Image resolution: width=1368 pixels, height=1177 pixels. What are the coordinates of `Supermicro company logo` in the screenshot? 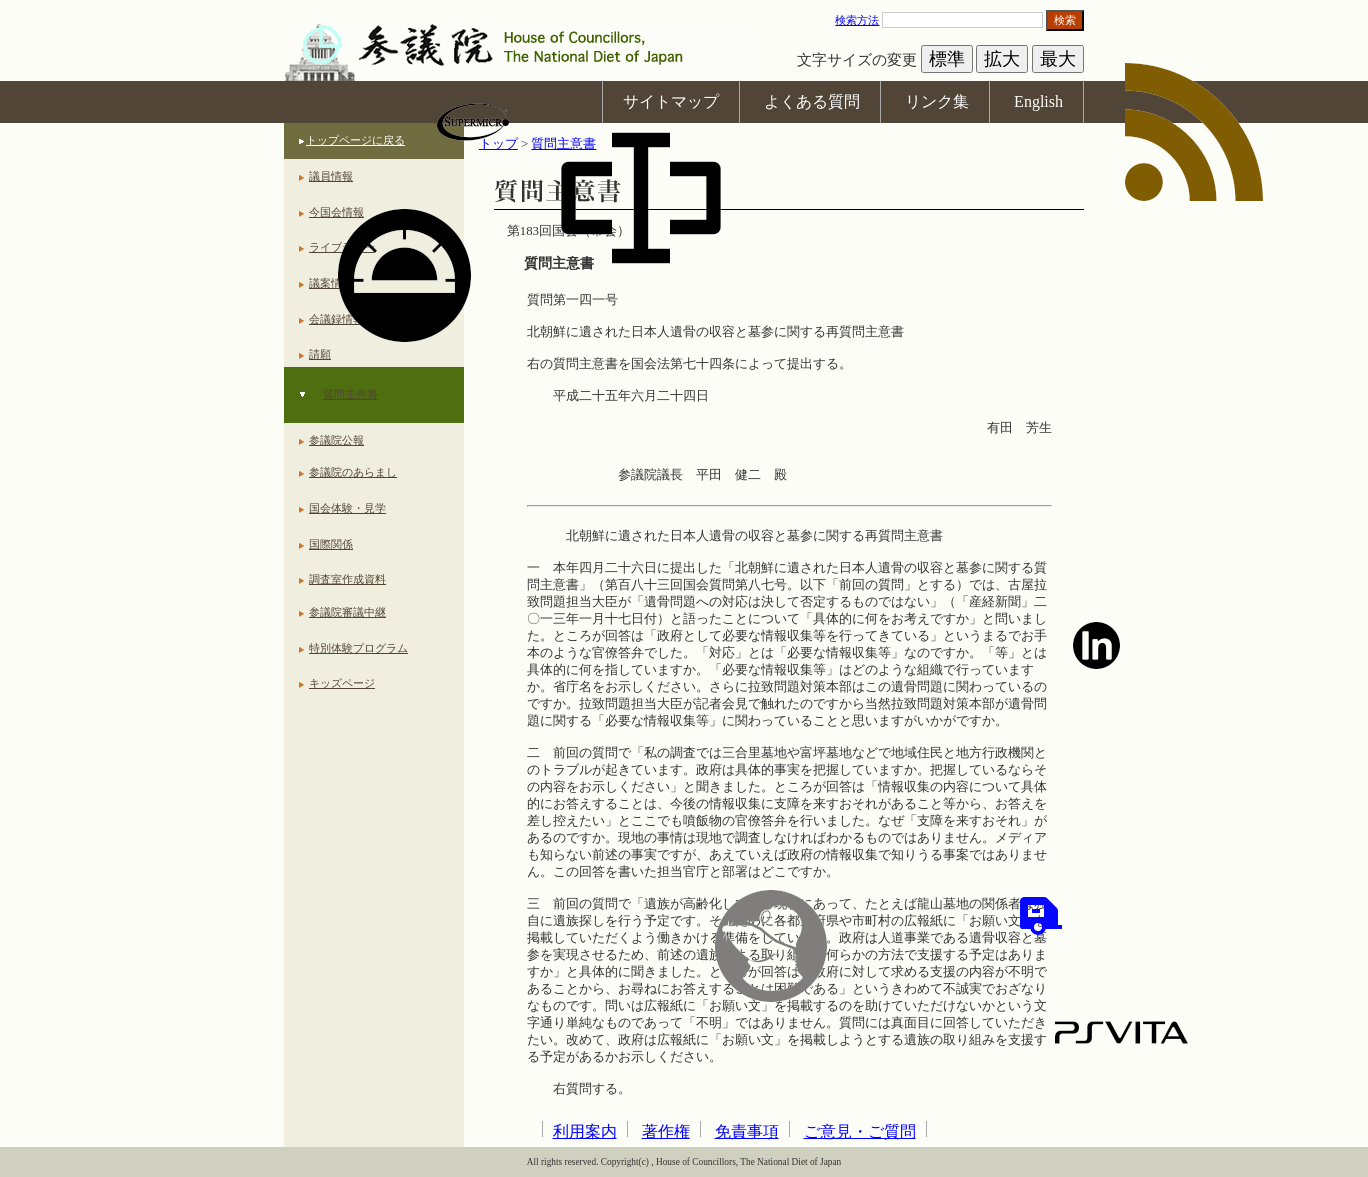 It's located at (473, 122).